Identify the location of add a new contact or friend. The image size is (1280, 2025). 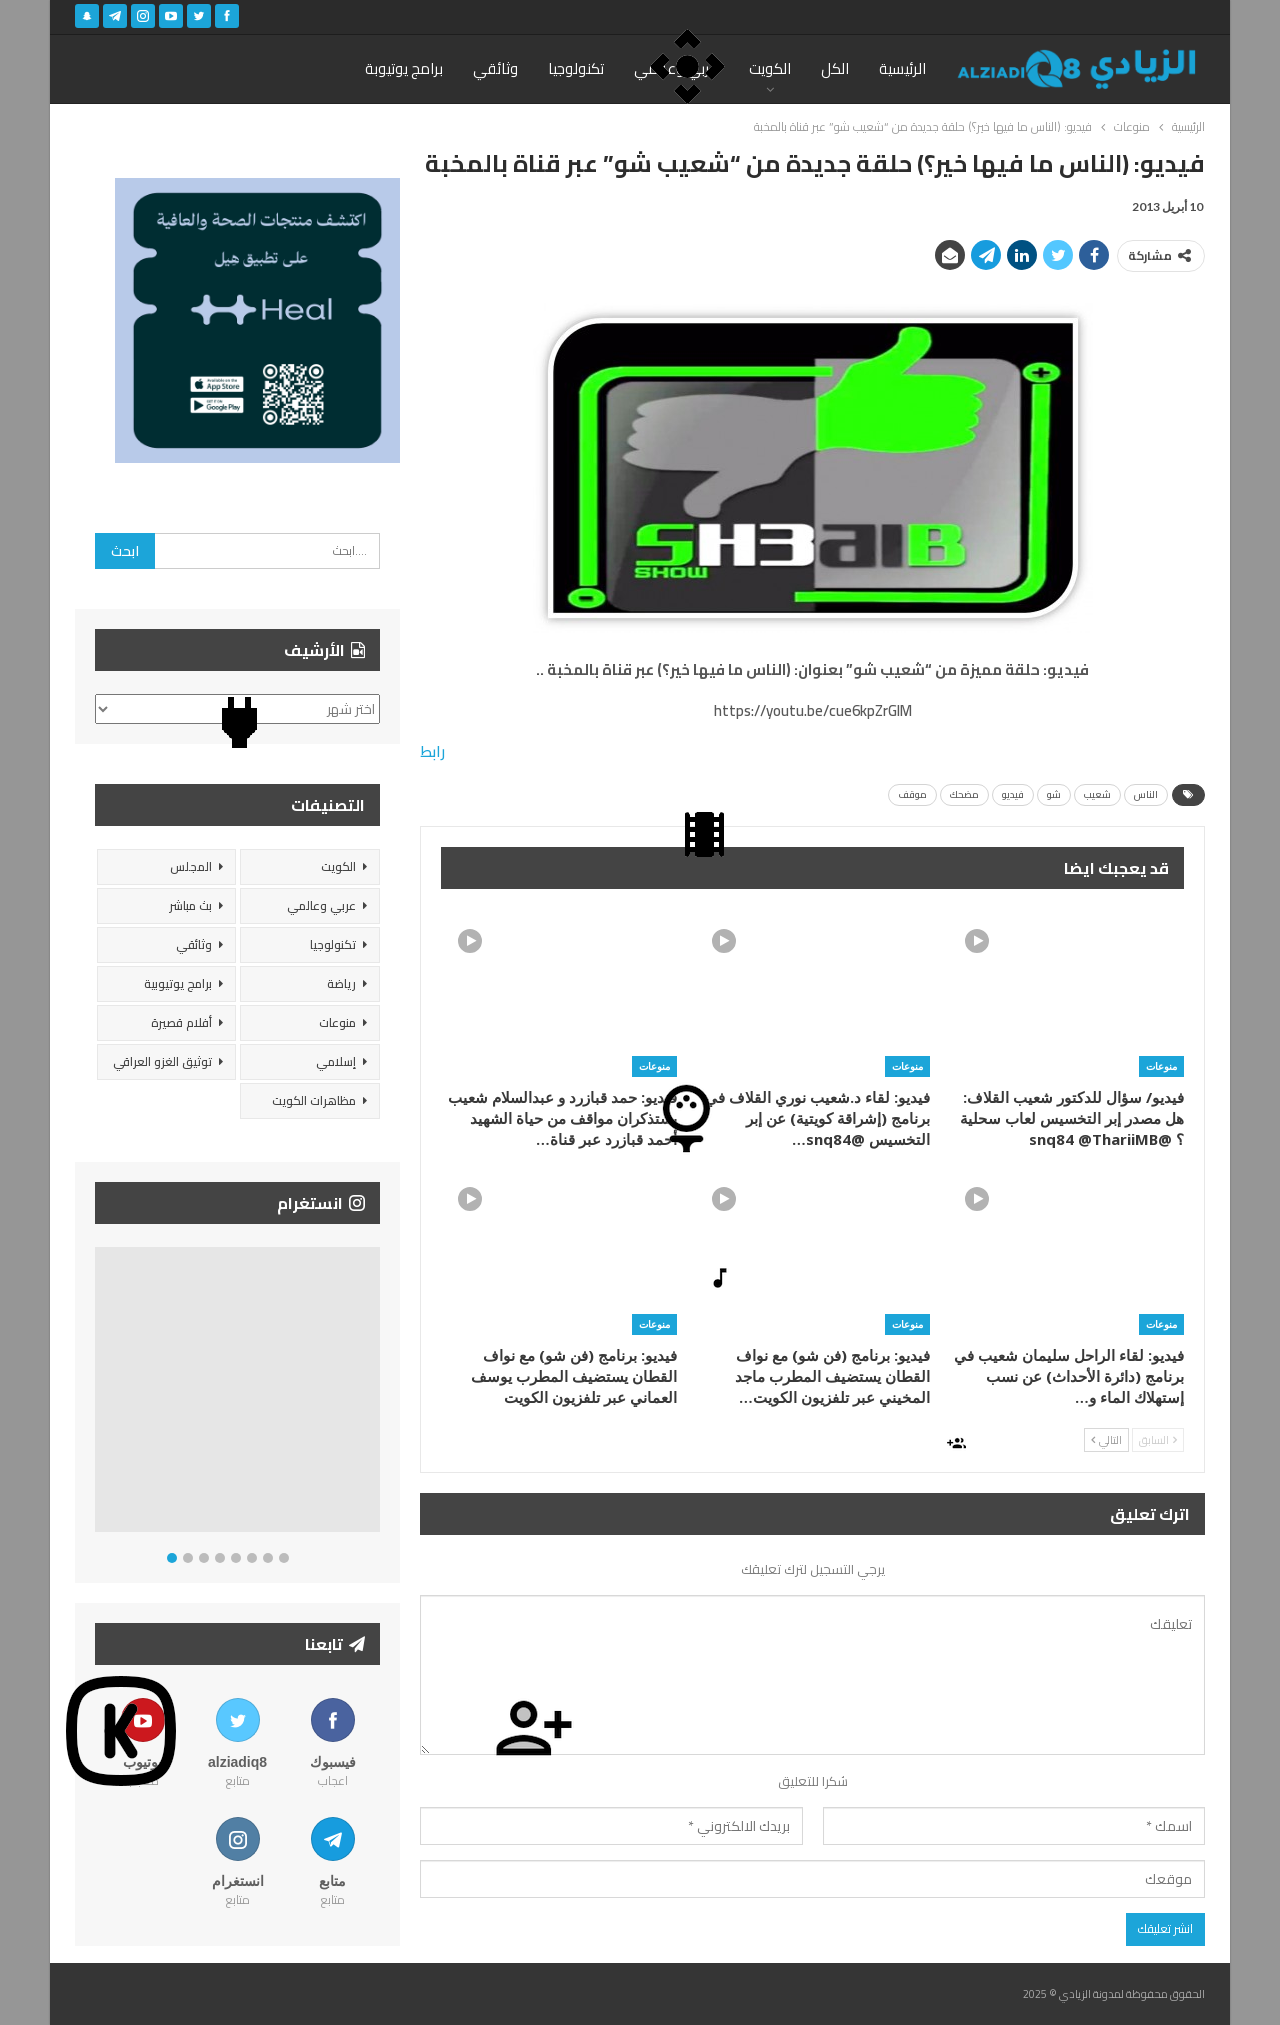
(534, 1728).